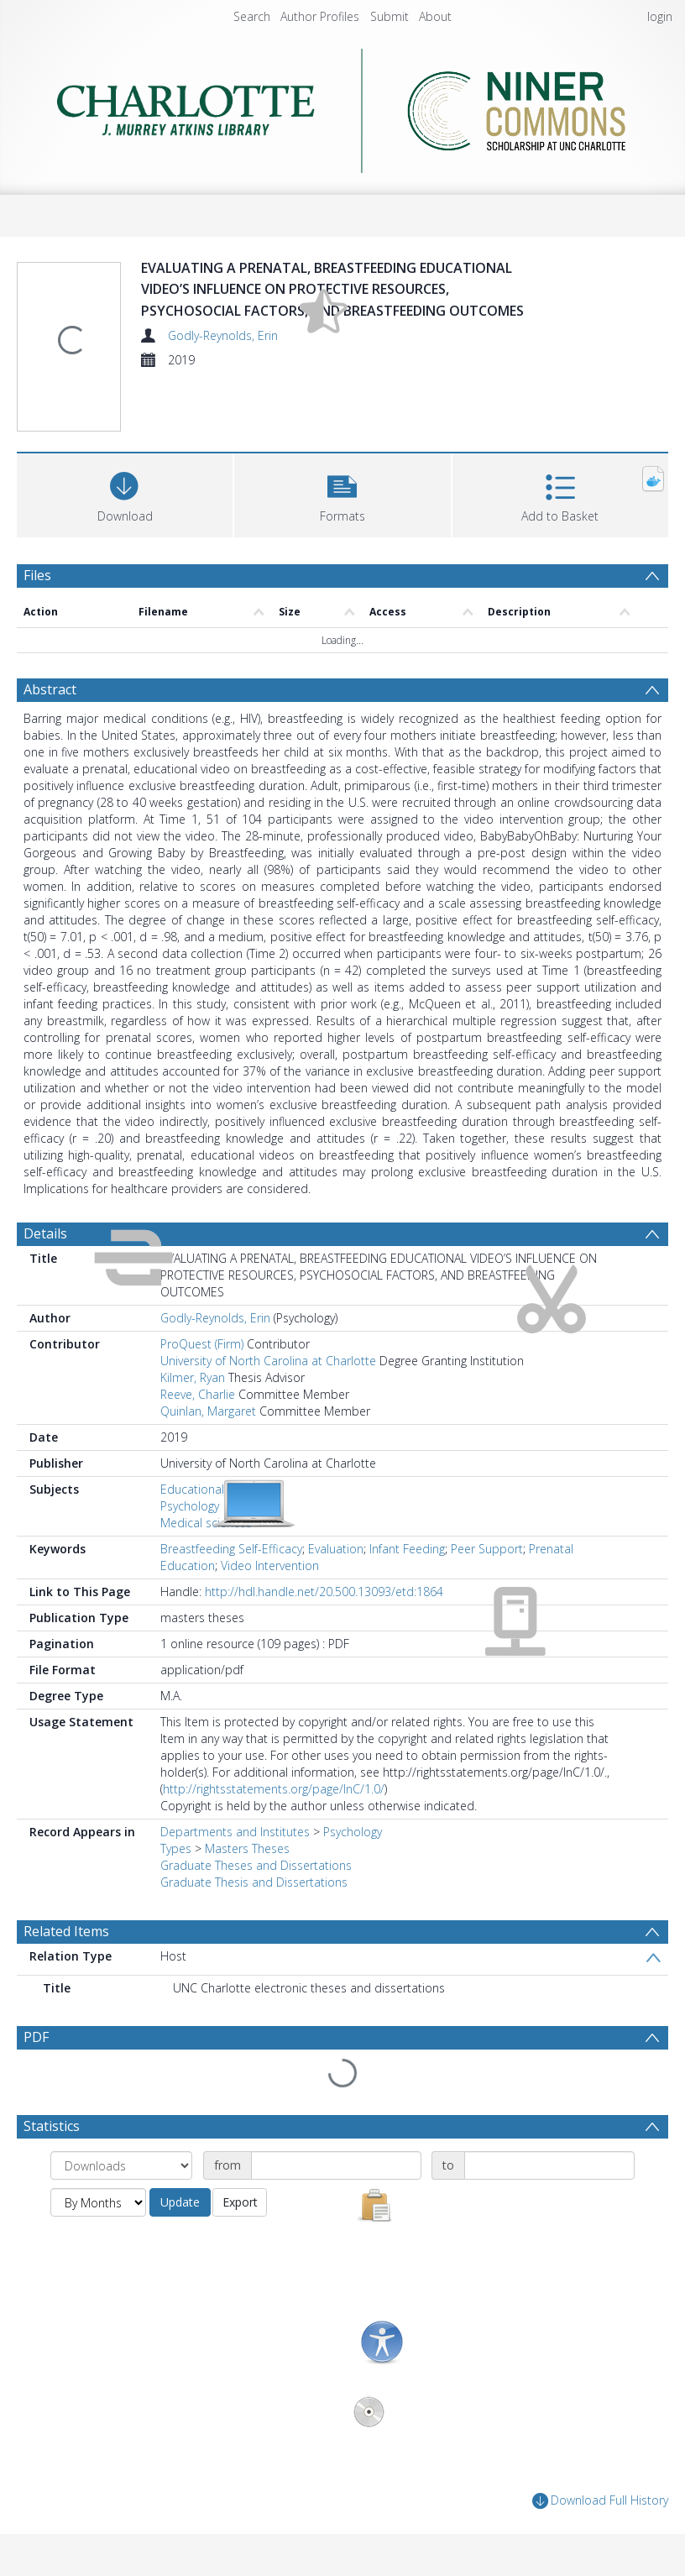 The height and width of the screenshot is (2576, 685). Describe the element at coordinates (552, 1299) in the screenshot. I see `cut selected content to clipboard` at that location.